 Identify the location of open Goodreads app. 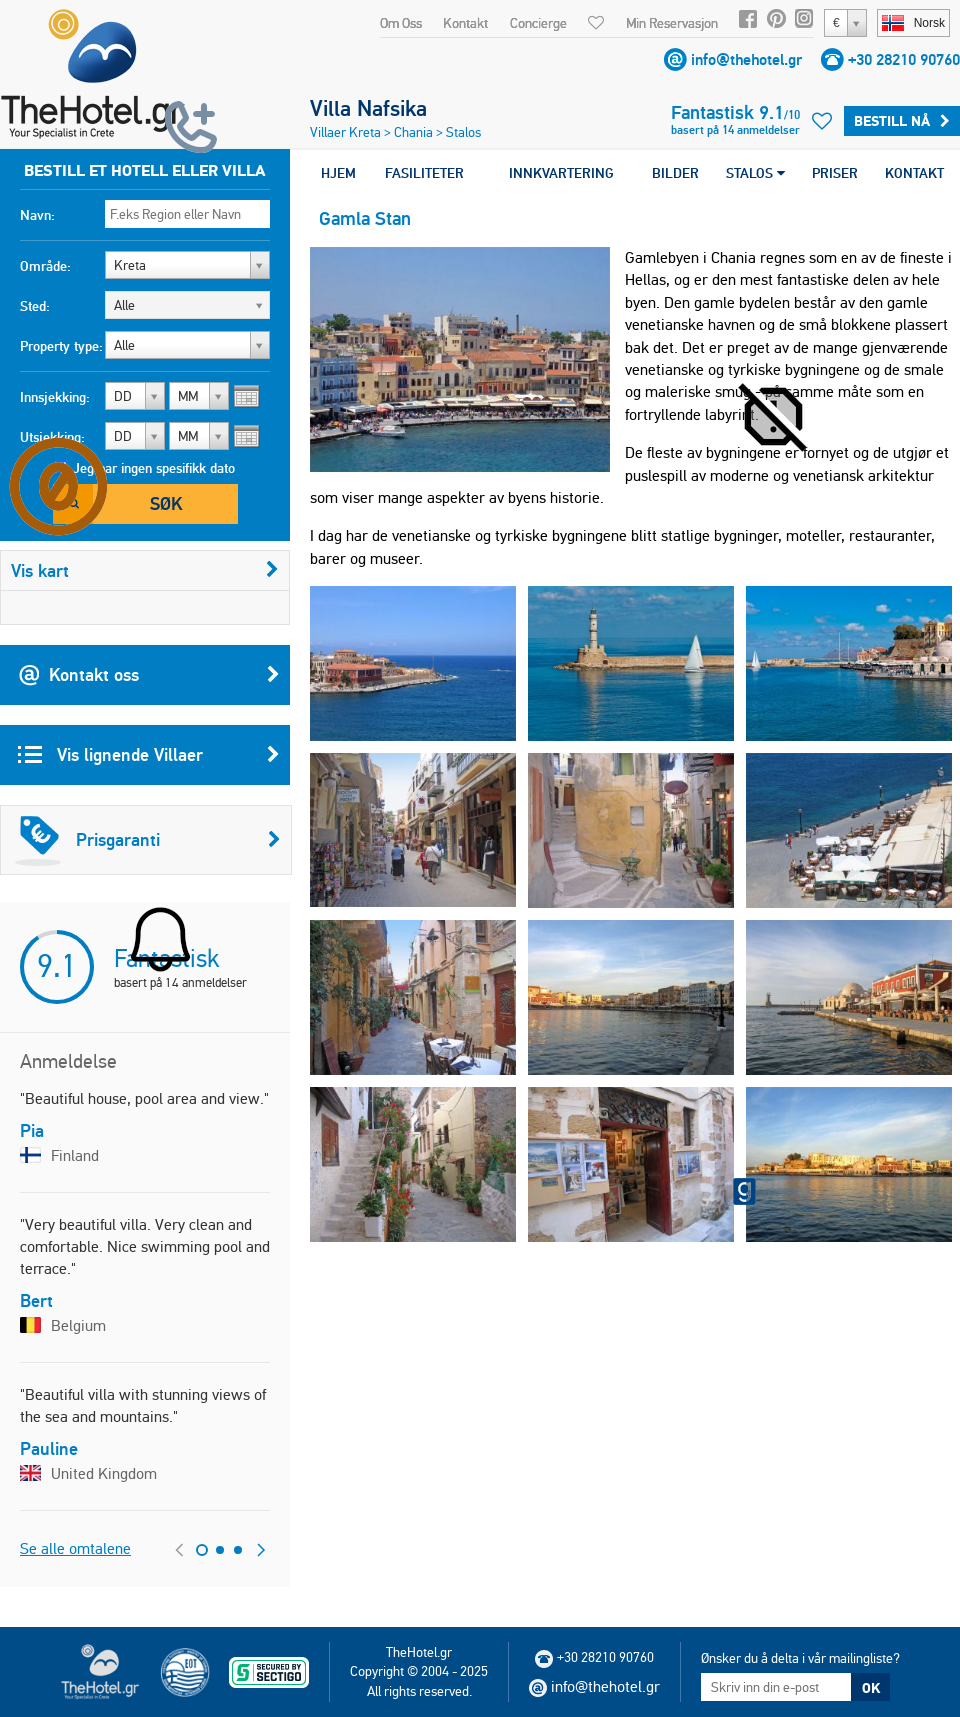
(744, 1191).